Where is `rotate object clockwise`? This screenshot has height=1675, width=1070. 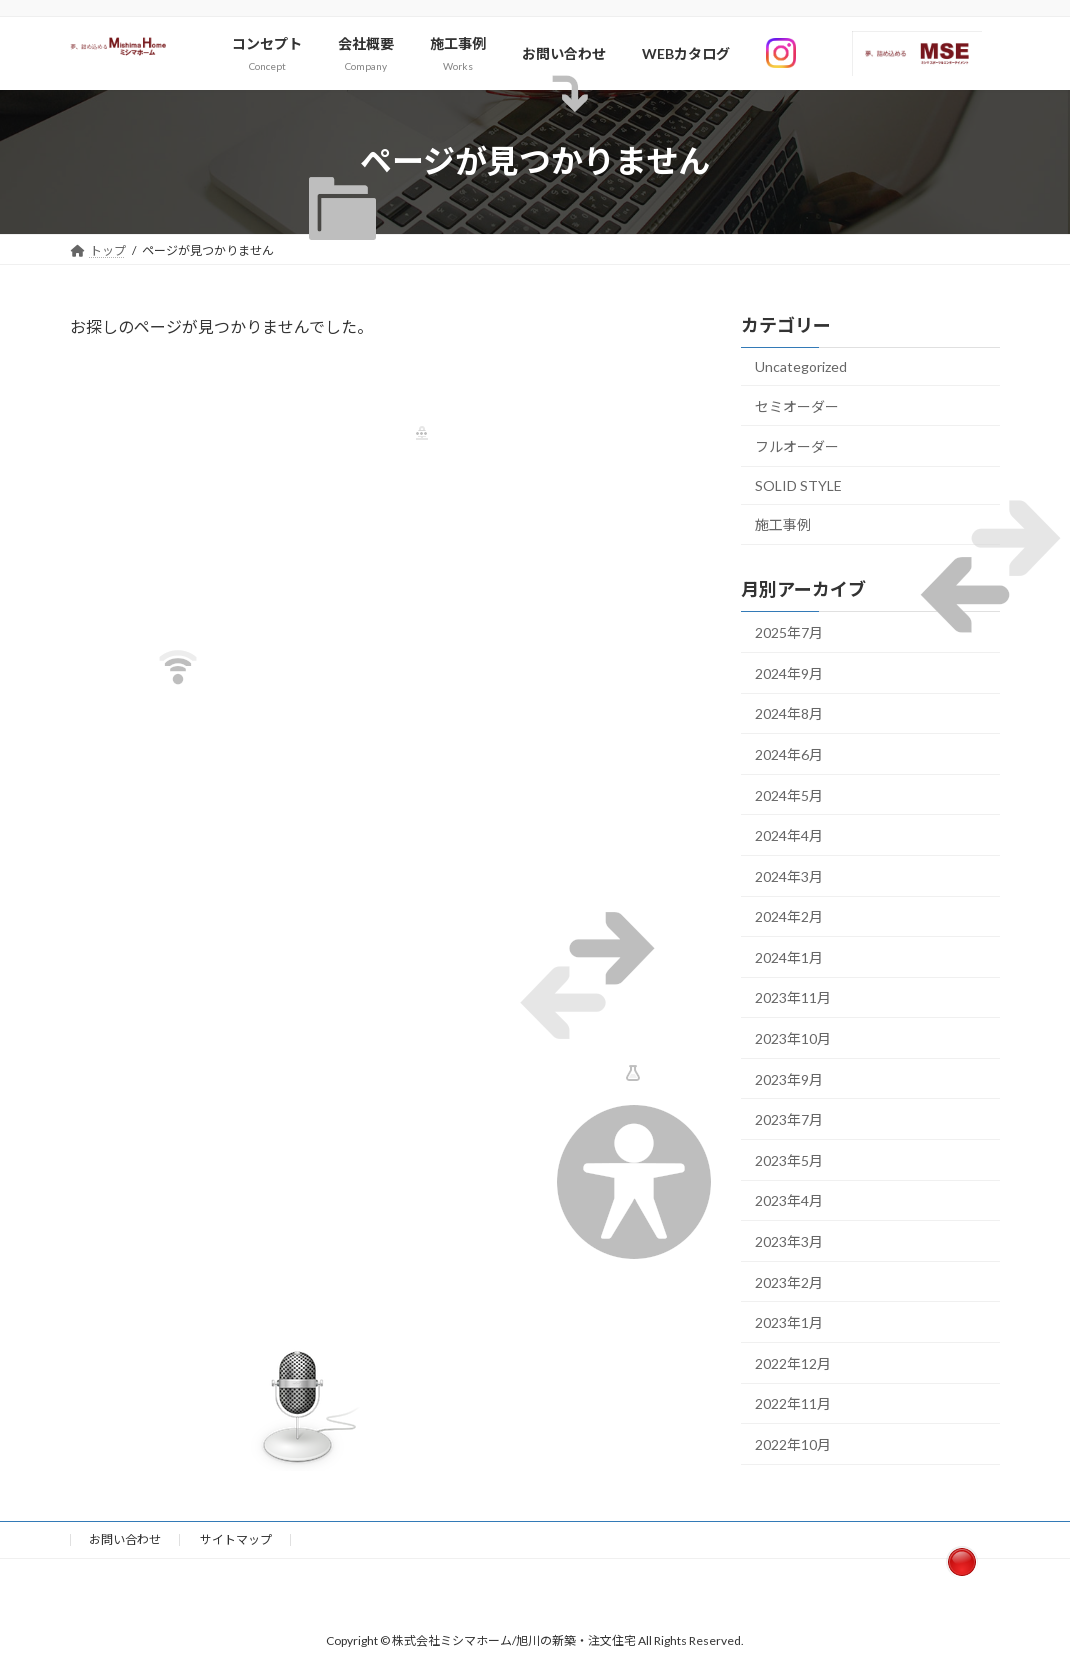 rotate object clockwise is located at coordinates (568, 91).